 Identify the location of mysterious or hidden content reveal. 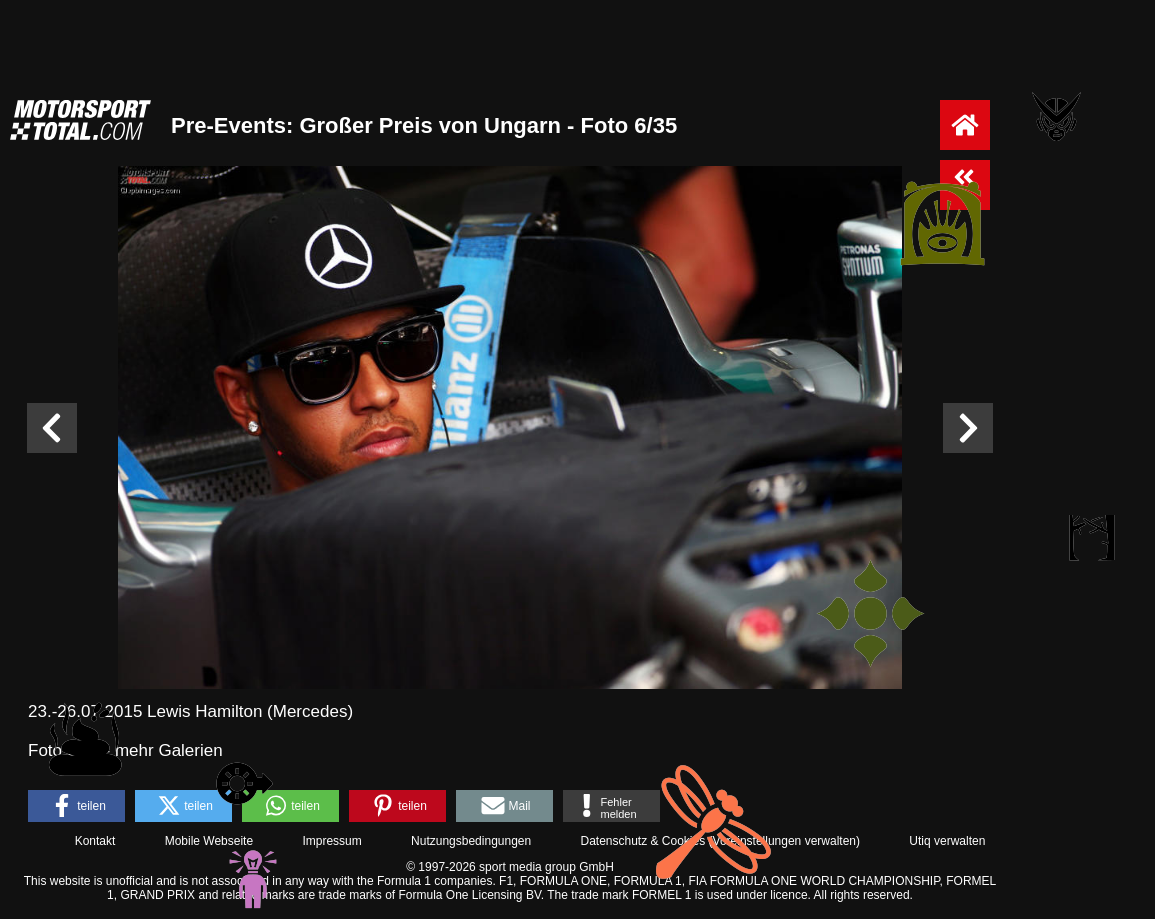
(942, 223).